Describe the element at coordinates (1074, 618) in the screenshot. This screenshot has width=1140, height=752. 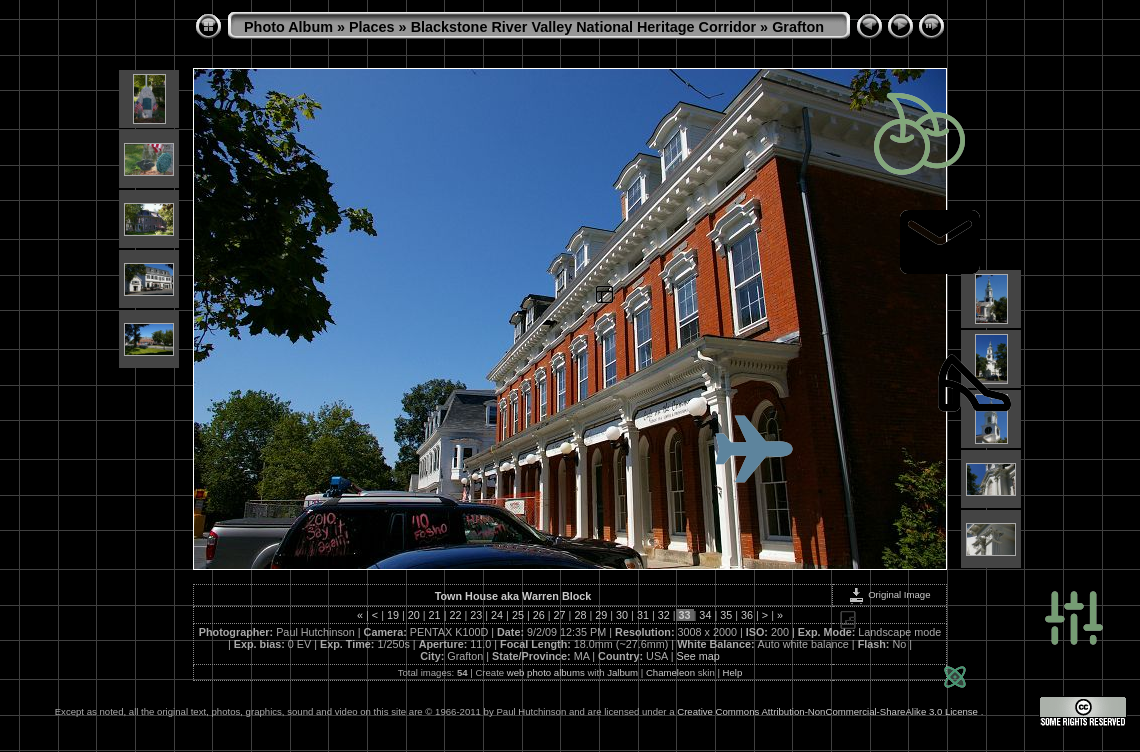
I see `adjust settings or preferences` at that location.